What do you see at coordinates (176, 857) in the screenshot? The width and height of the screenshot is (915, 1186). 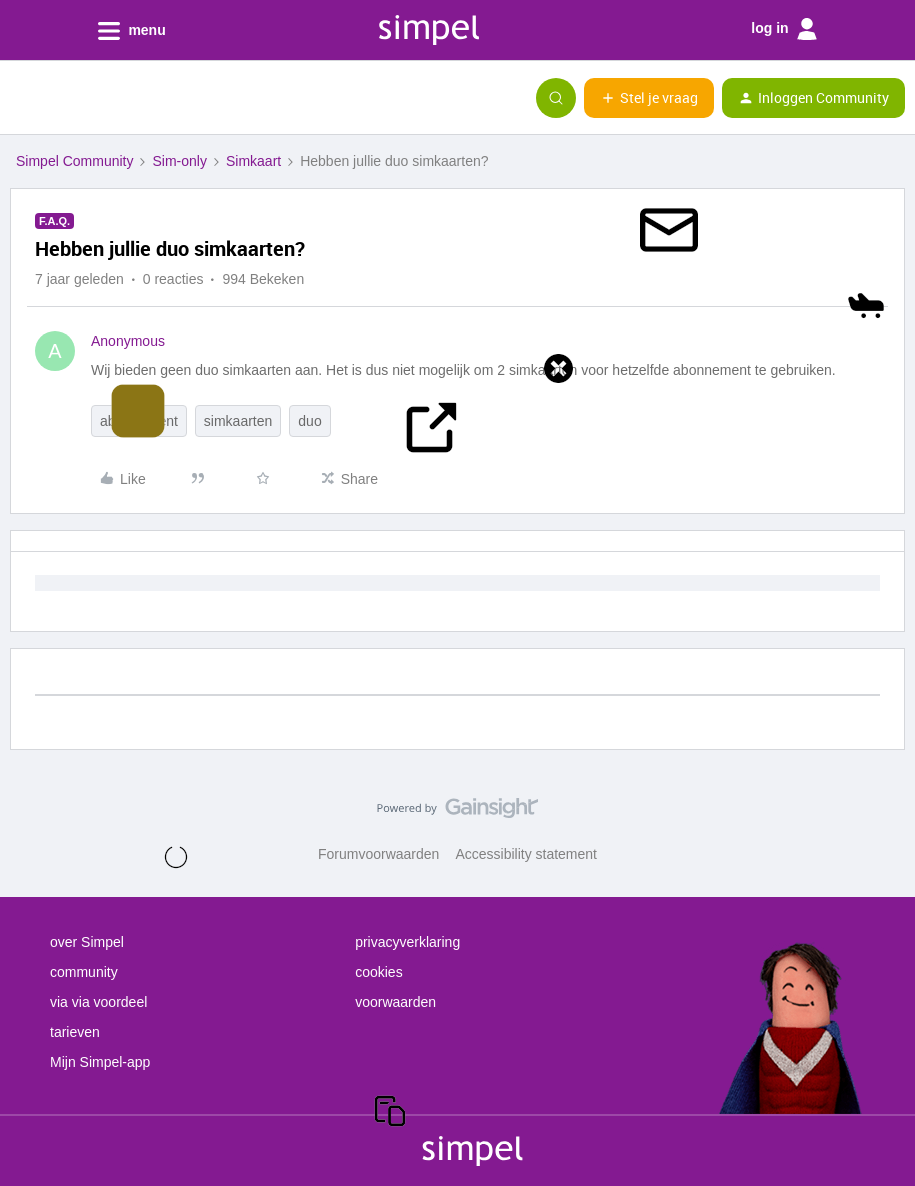 I see `loading or processing in progress` at bounding box center [176, 857].